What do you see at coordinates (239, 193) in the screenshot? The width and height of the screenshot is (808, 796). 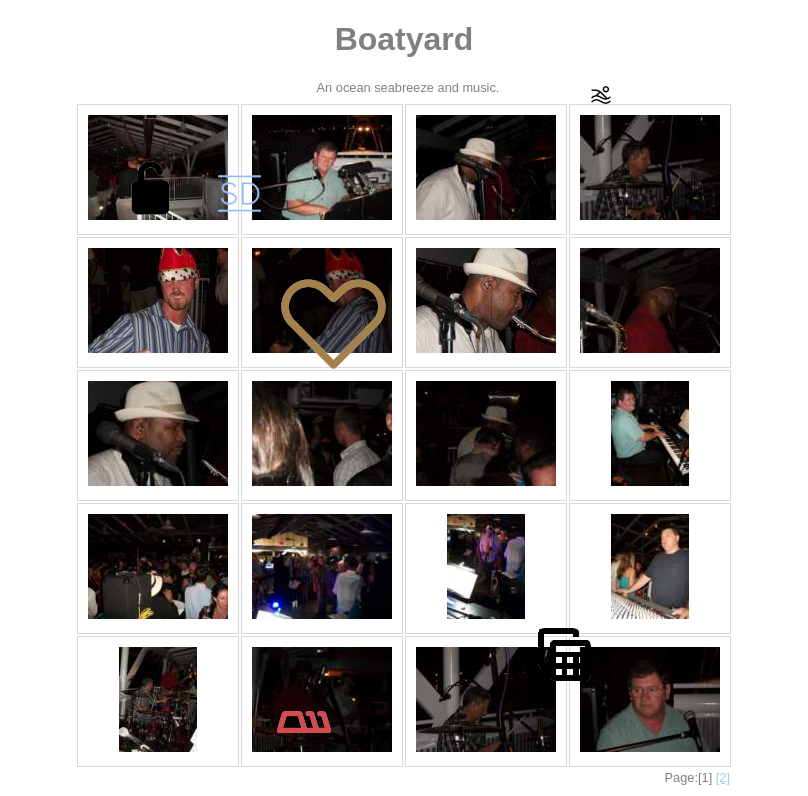 I see `indicates standard definition video quality` at bounding box center [239, 193].